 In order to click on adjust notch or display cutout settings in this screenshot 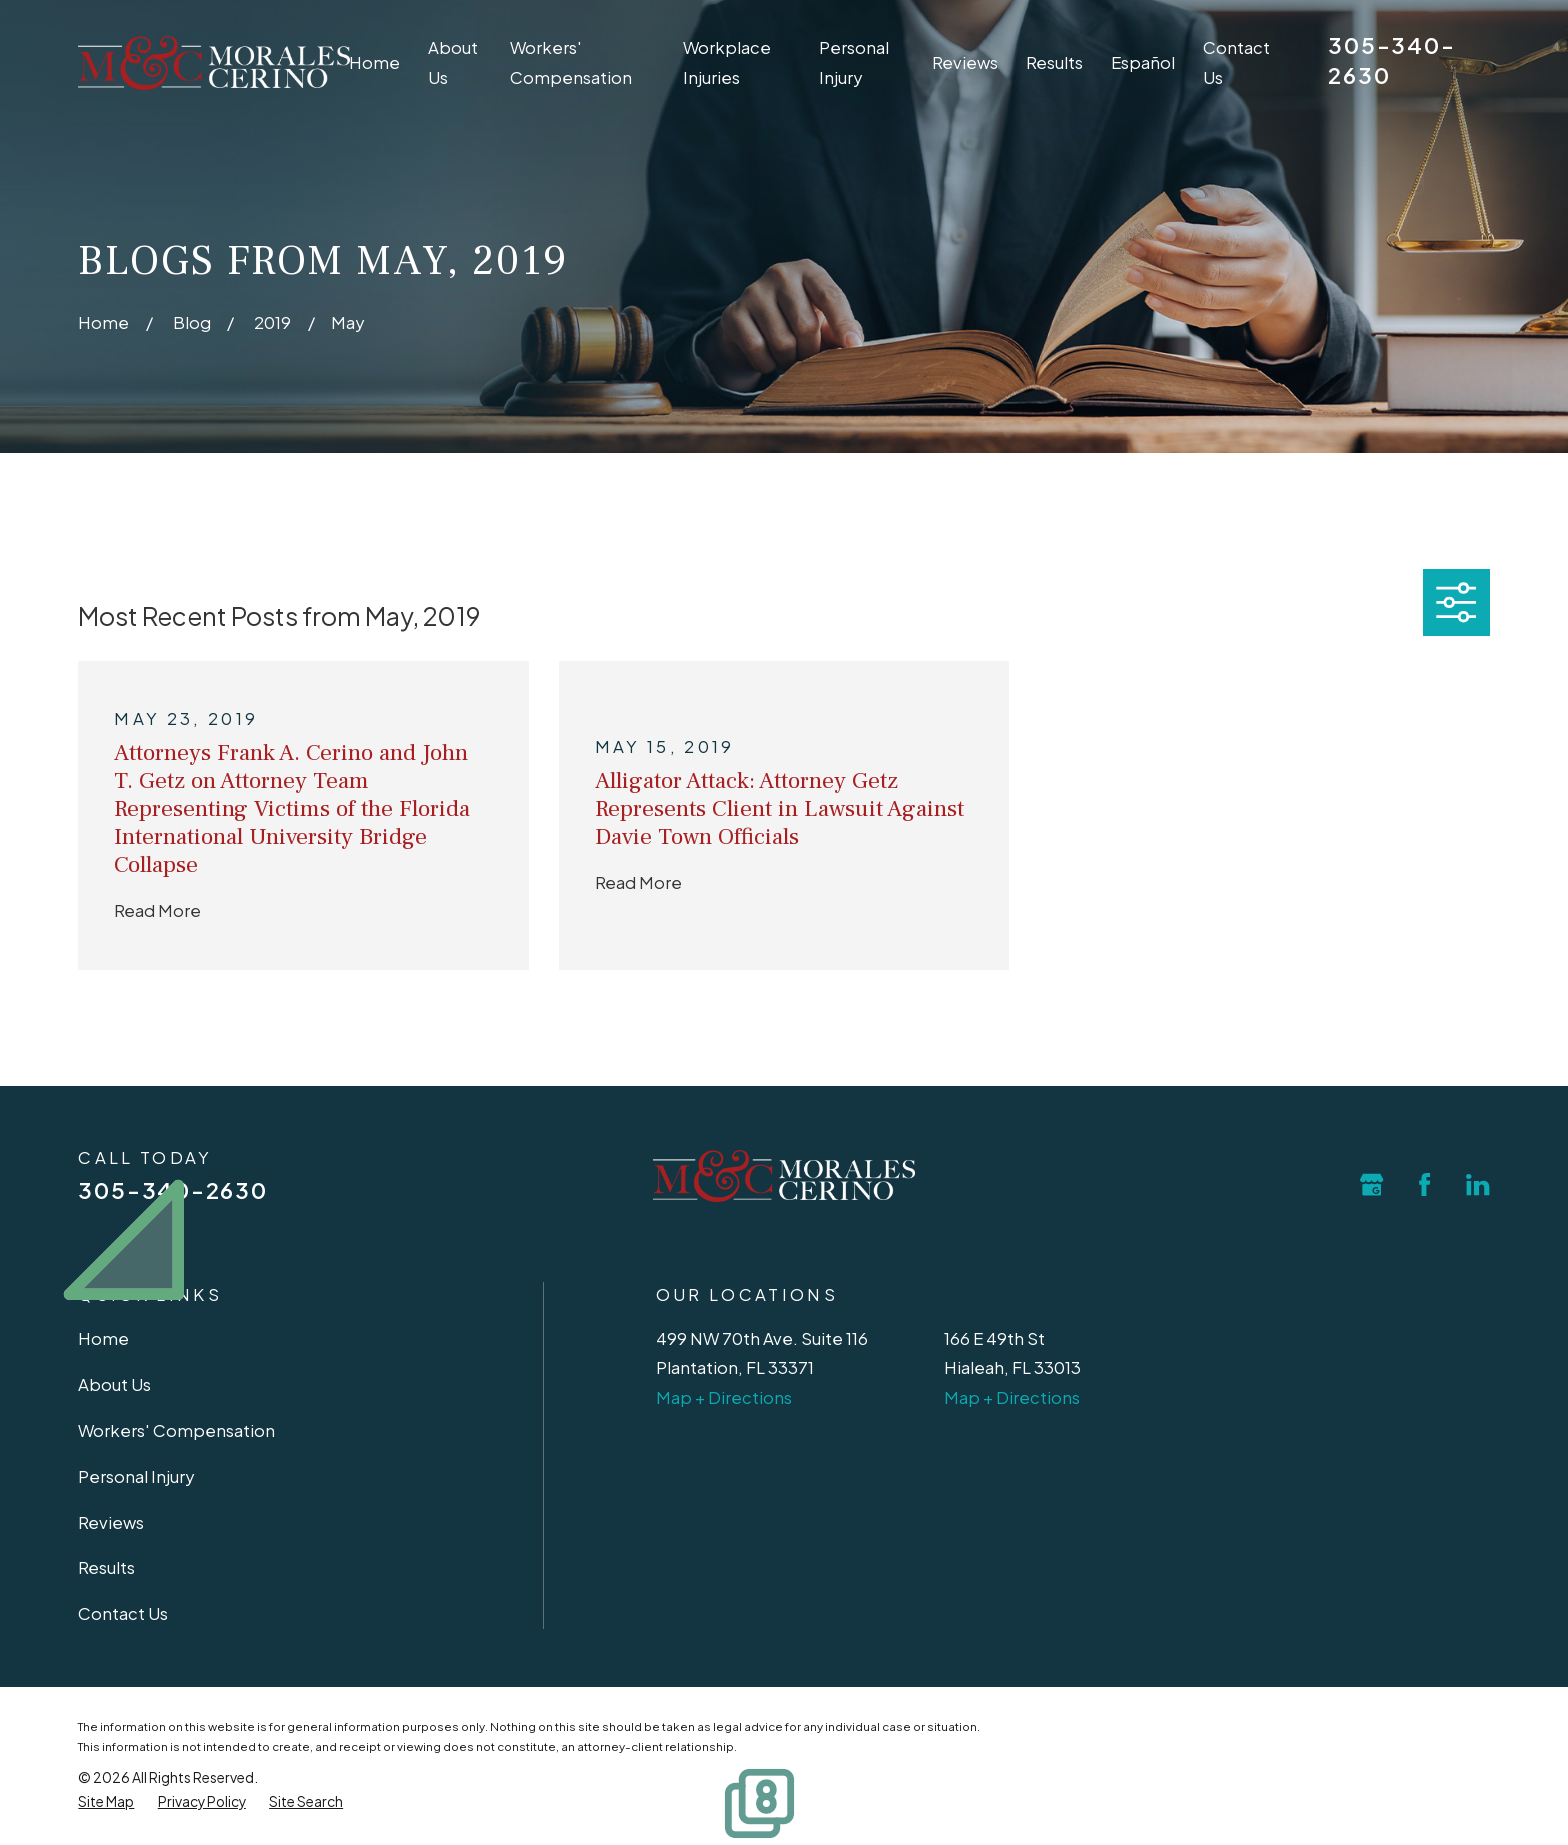, I will do `click(132, 1248)`.